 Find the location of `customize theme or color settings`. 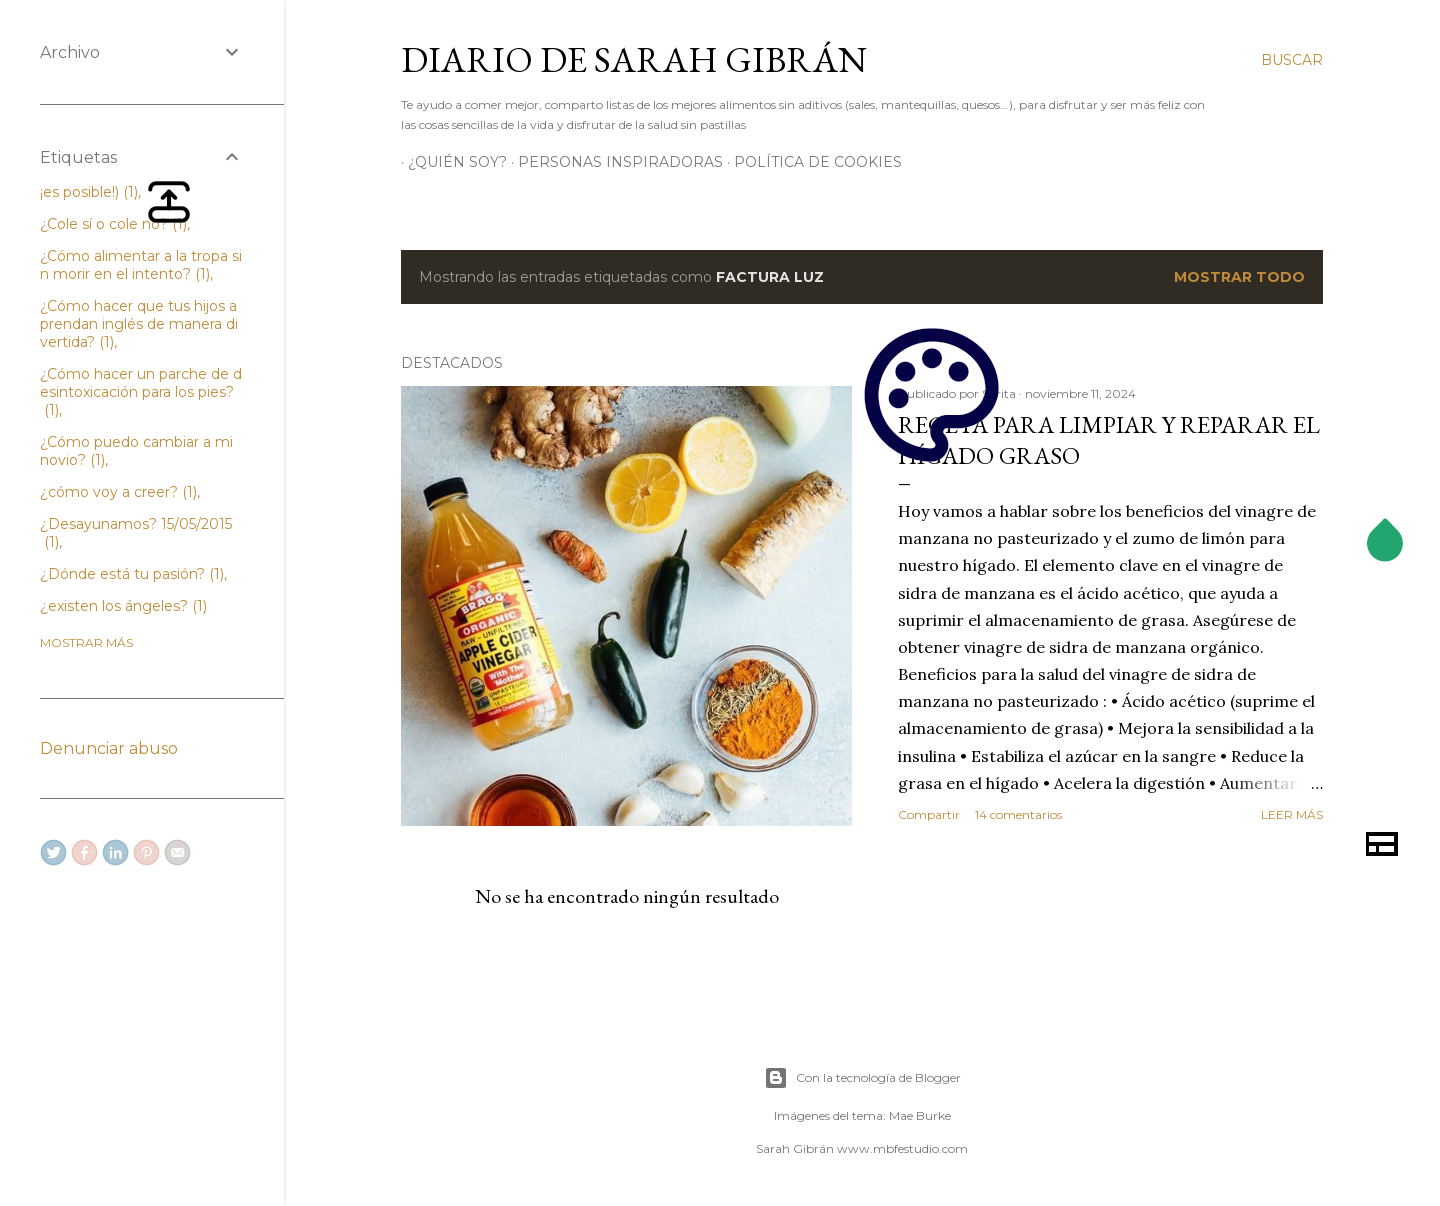

customize theme or color settings is located at coordinates (932, 395).